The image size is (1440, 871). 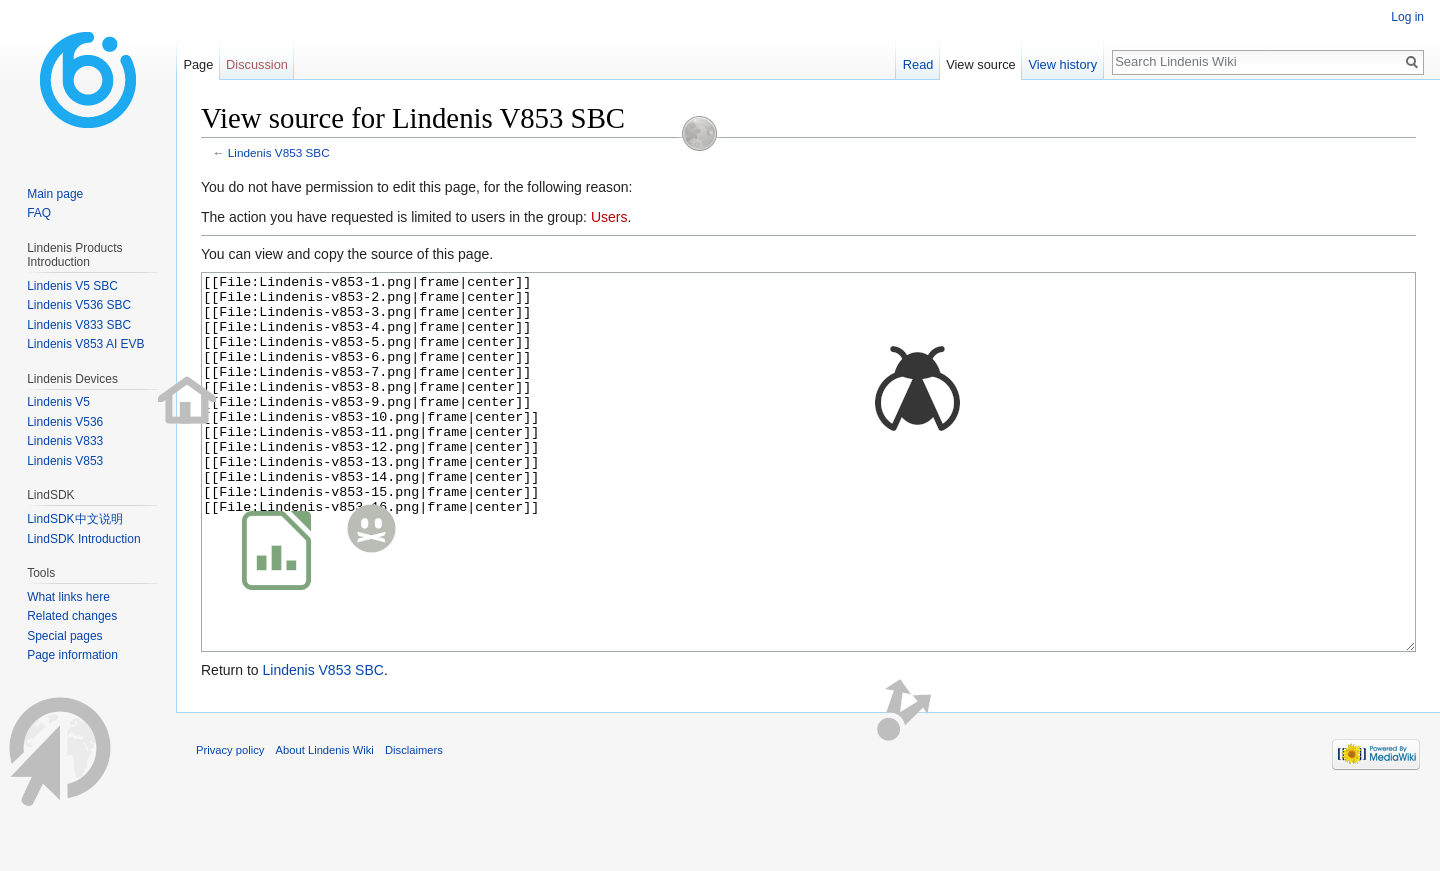 What do you see at coordinates (699, 133) in the screenshot?
I see `indicates clear weather conditions at night` at bounding box center [699, 133].